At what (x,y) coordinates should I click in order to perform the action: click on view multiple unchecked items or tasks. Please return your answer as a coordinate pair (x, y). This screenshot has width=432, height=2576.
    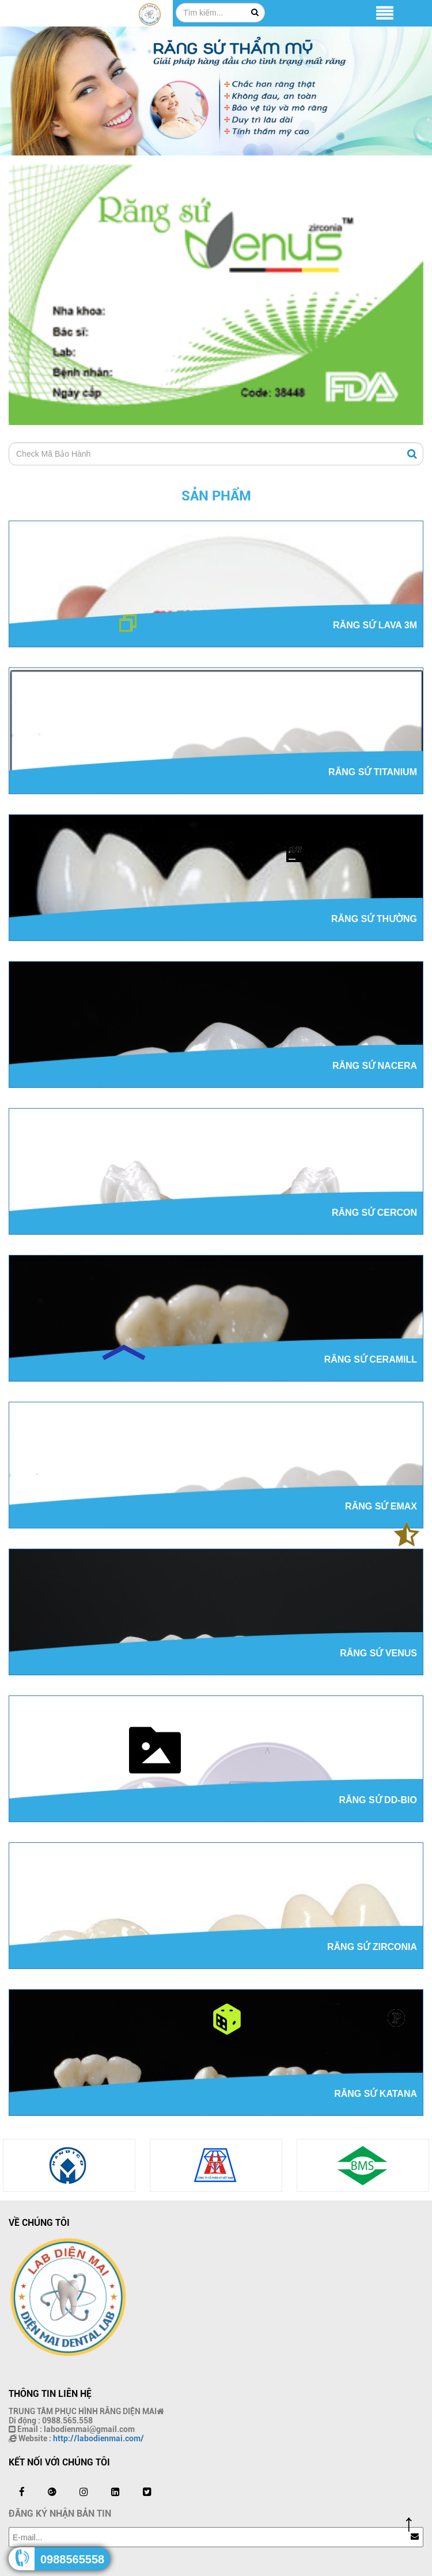
    Looking at the image, I should click on (128, 623).